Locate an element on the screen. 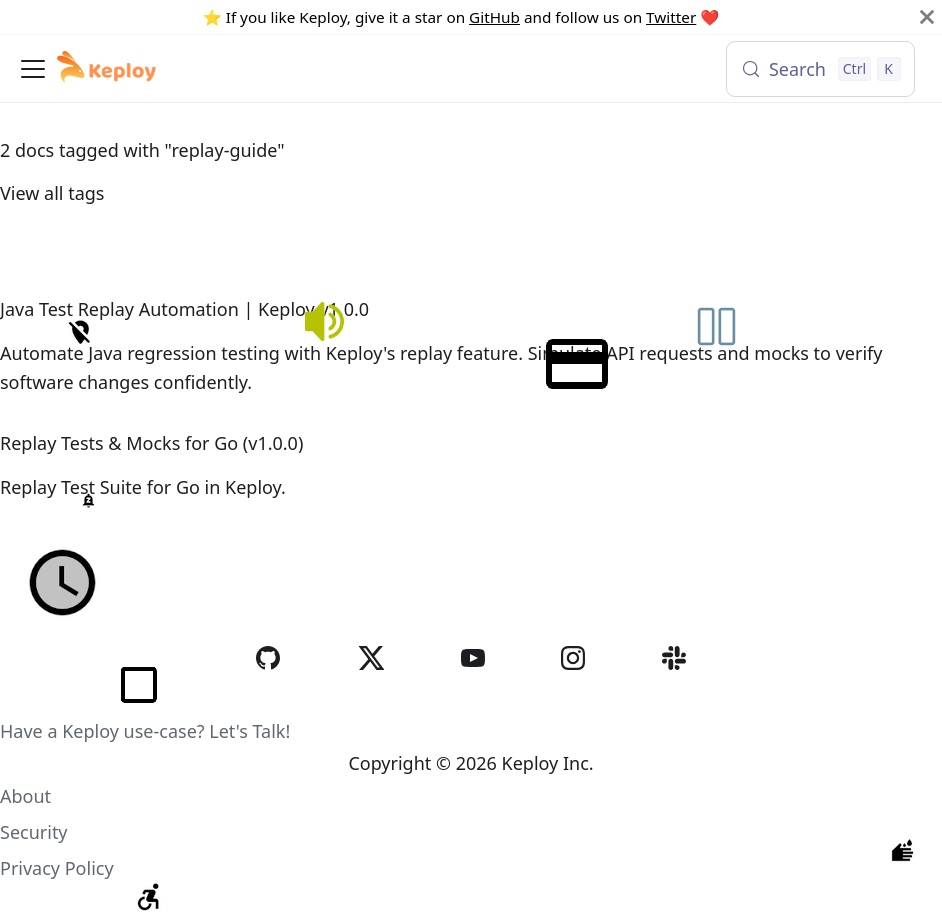 This screenshot has height=922, width=942. join a voice channel is located at coordinates (324, 321).